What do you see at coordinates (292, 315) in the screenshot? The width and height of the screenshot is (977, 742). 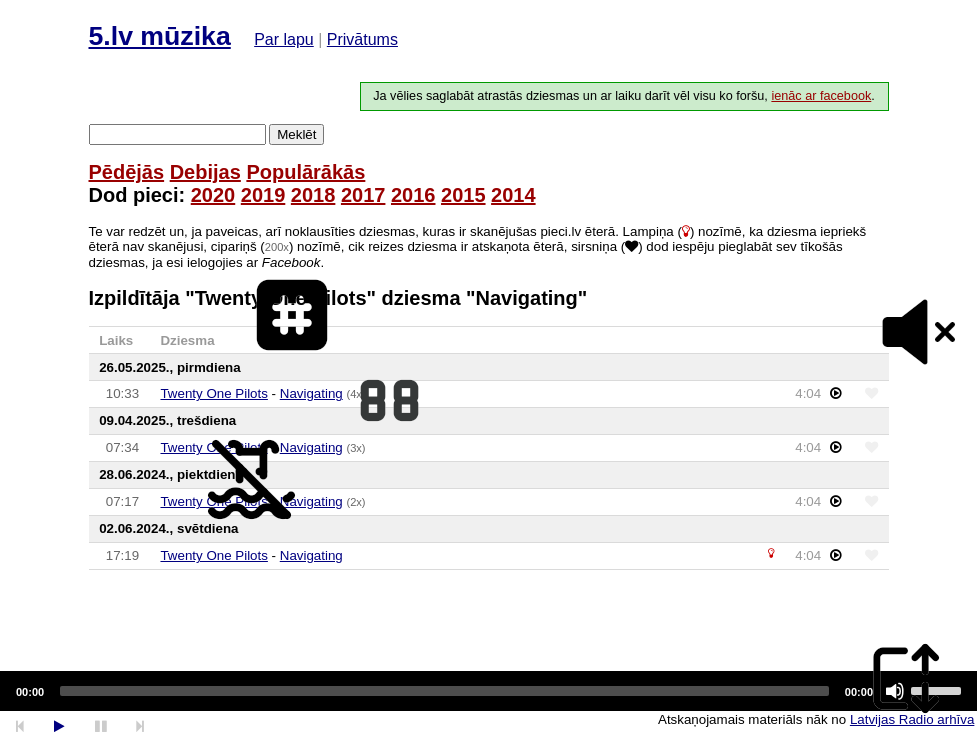 I see `view grid or table layout` at bounding box center [292, 315].